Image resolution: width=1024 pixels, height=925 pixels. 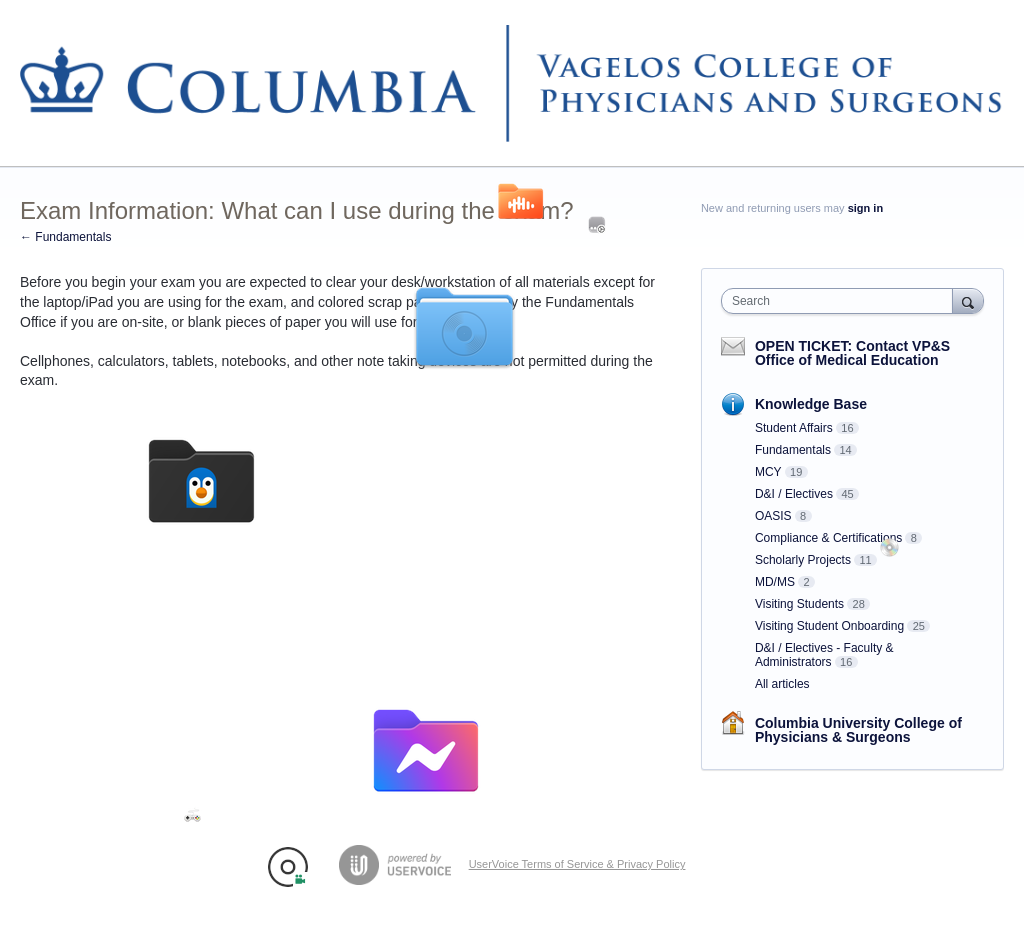 I want to click on configure gaming controller settings, so click(x=192, y=814).